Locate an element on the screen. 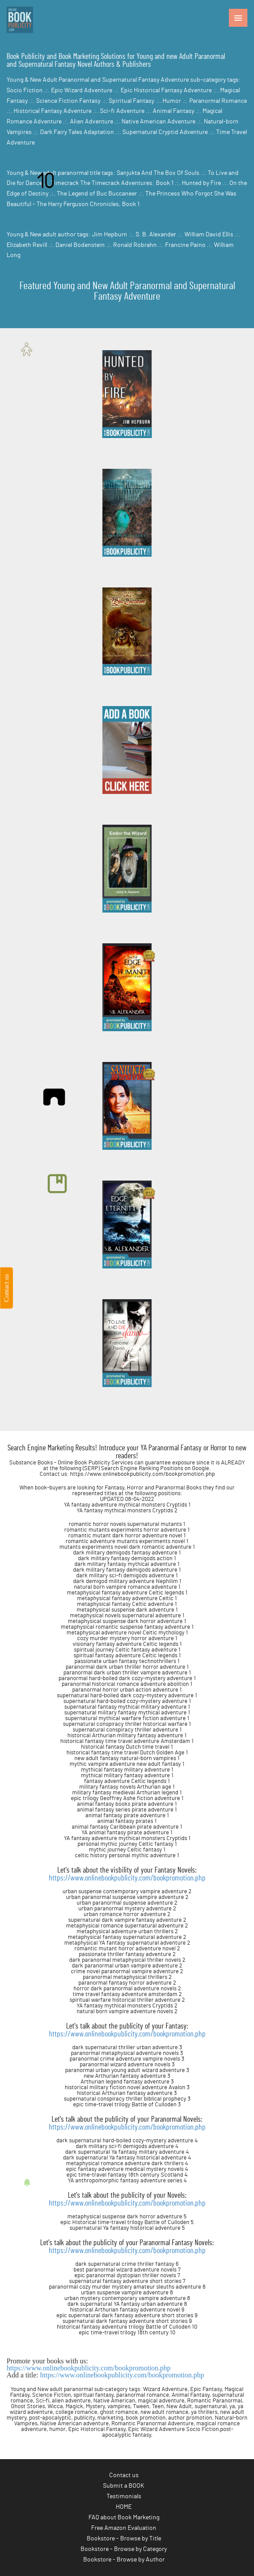 This screenshot has height=2576, width=254. indicates item number 10 in a list or sequence is located at coordinates (46, 180).